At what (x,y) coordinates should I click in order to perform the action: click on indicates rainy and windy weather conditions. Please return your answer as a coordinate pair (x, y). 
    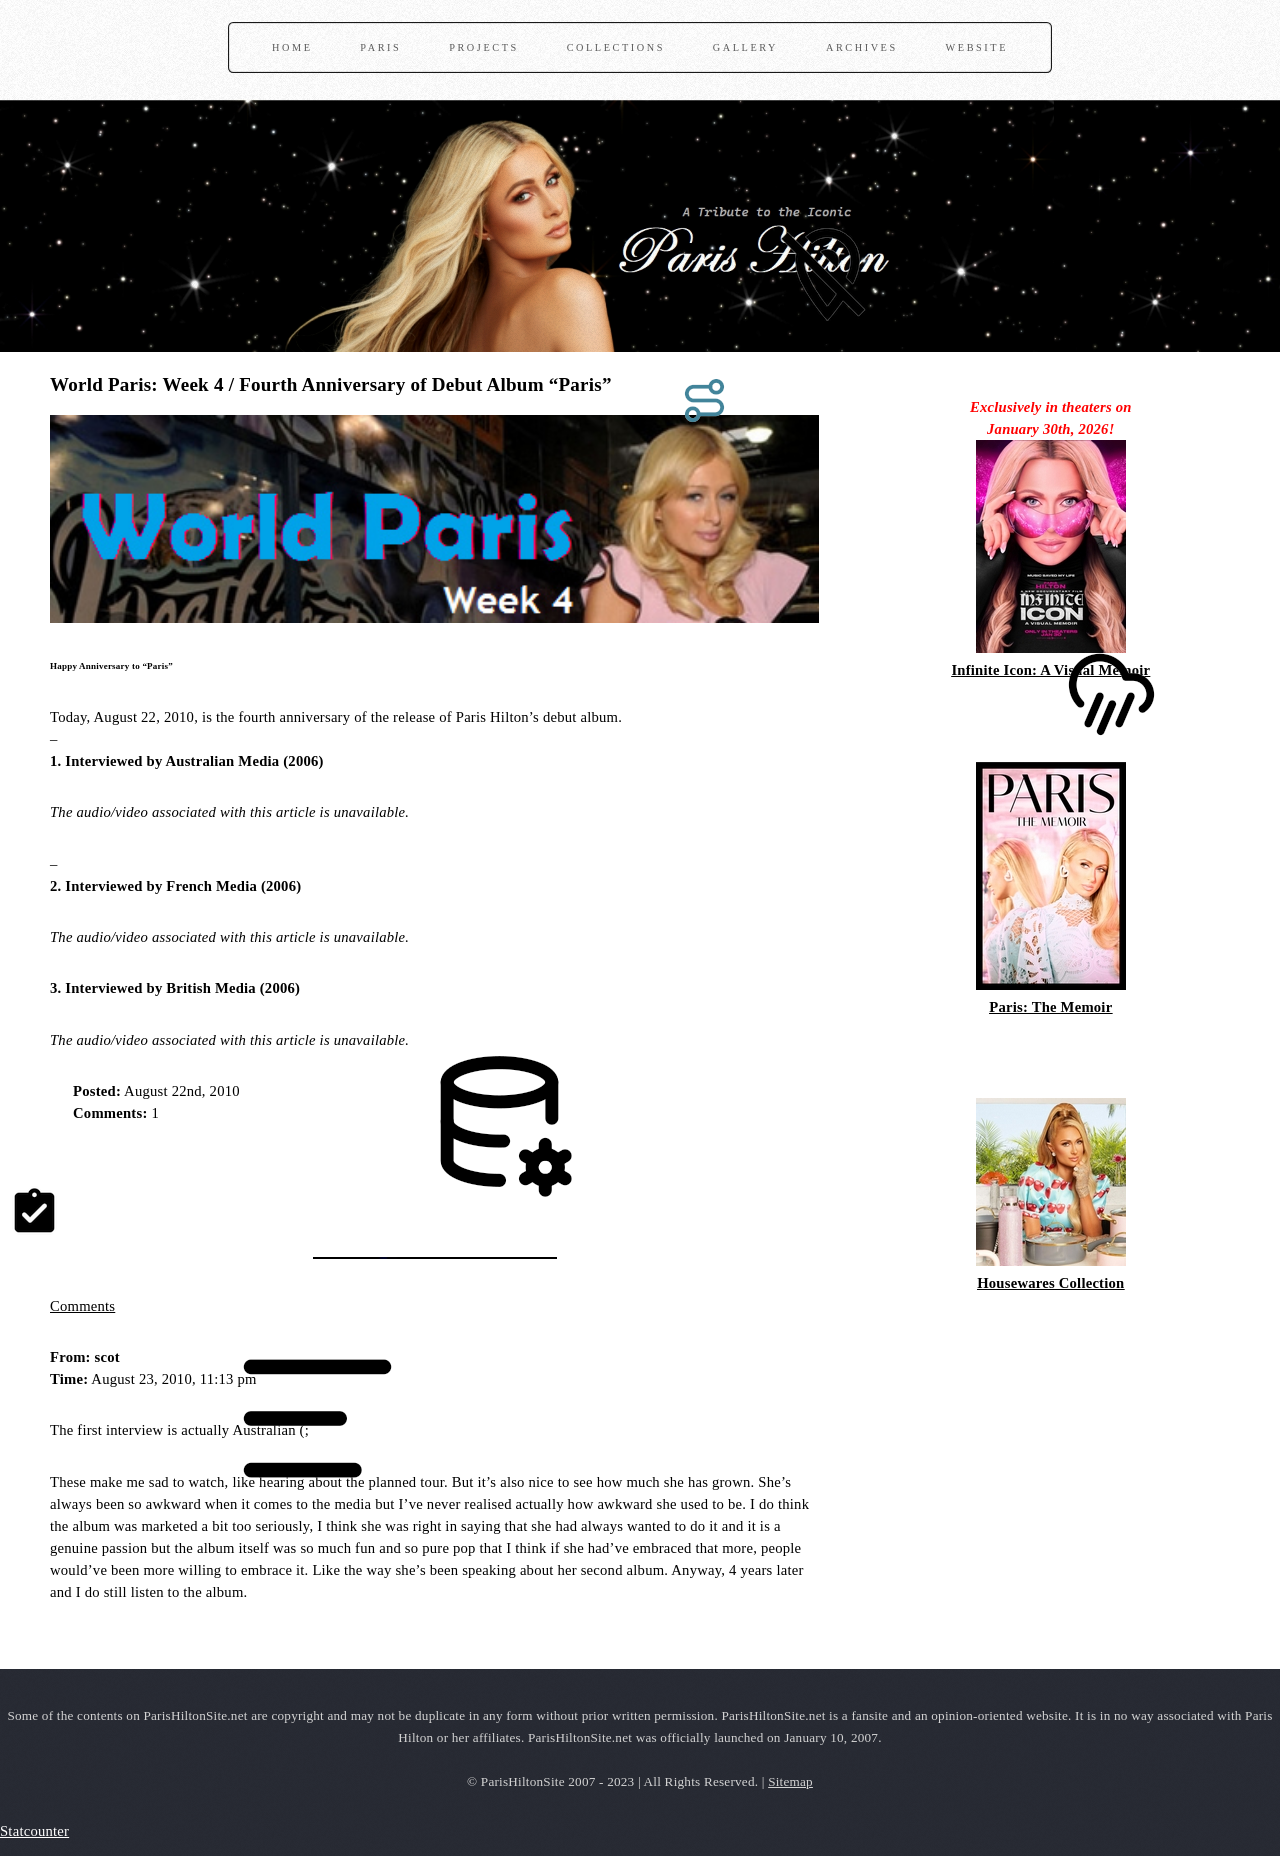
    Looking at the image, I should click on (1111, 692).